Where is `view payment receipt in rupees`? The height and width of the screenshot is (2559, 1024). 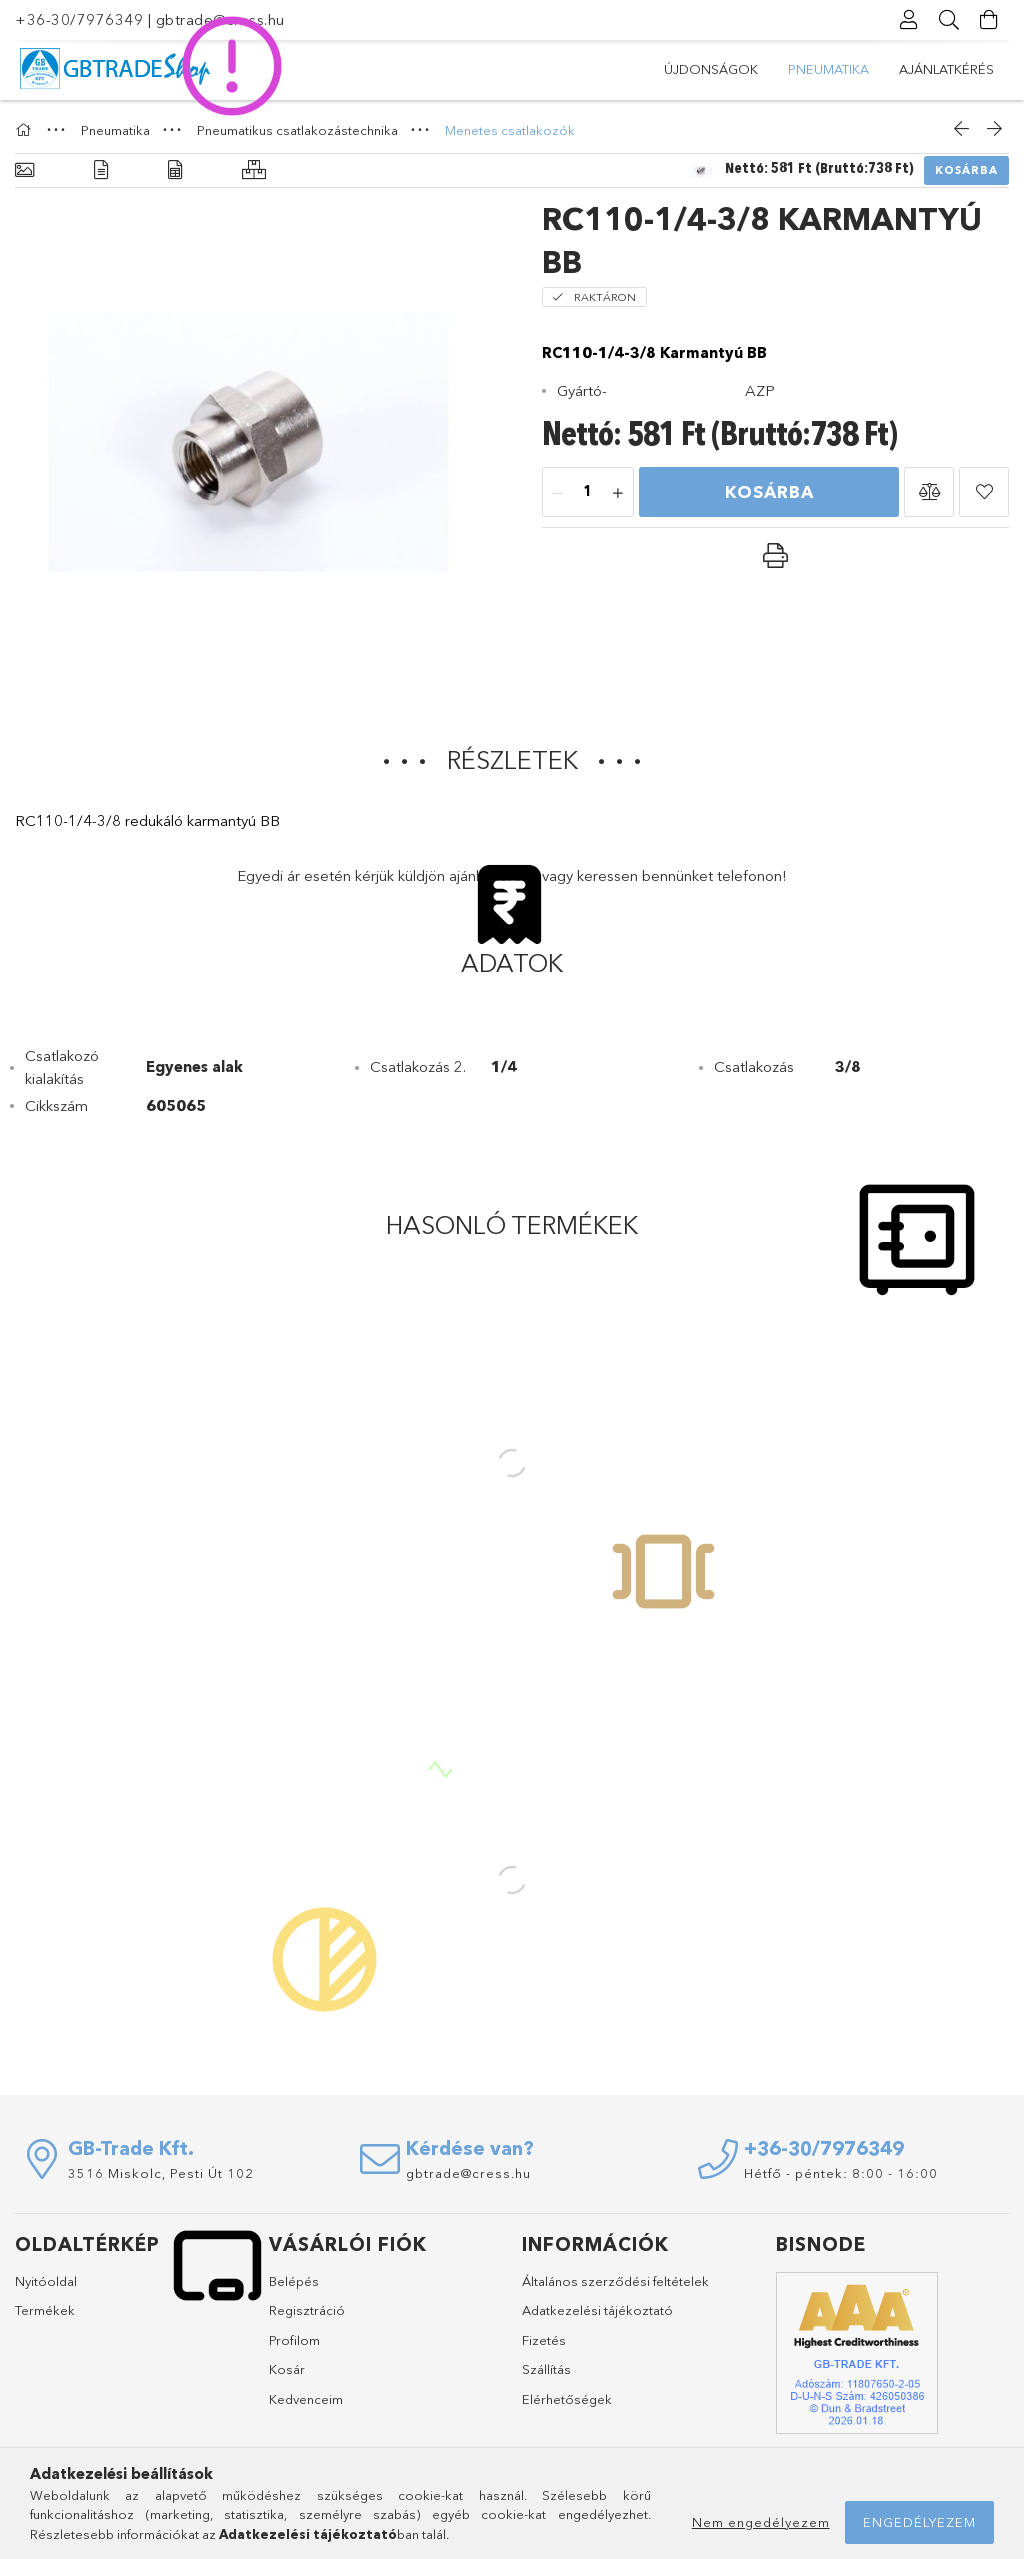 view payment receipt in rupees is located at coordinates (509, 904).